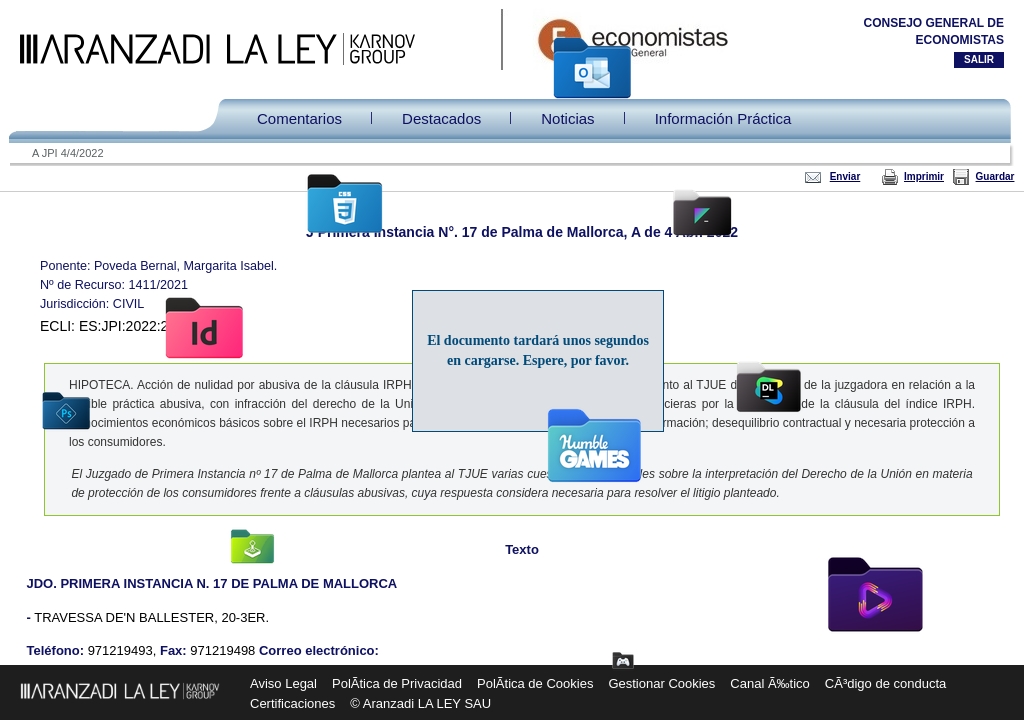 This screenshot has width=1024, height=720. Describe the element at coordinates (66, 412) in the screenshot. I see `open folder containing Adobe Photoshop Express files` at that location.